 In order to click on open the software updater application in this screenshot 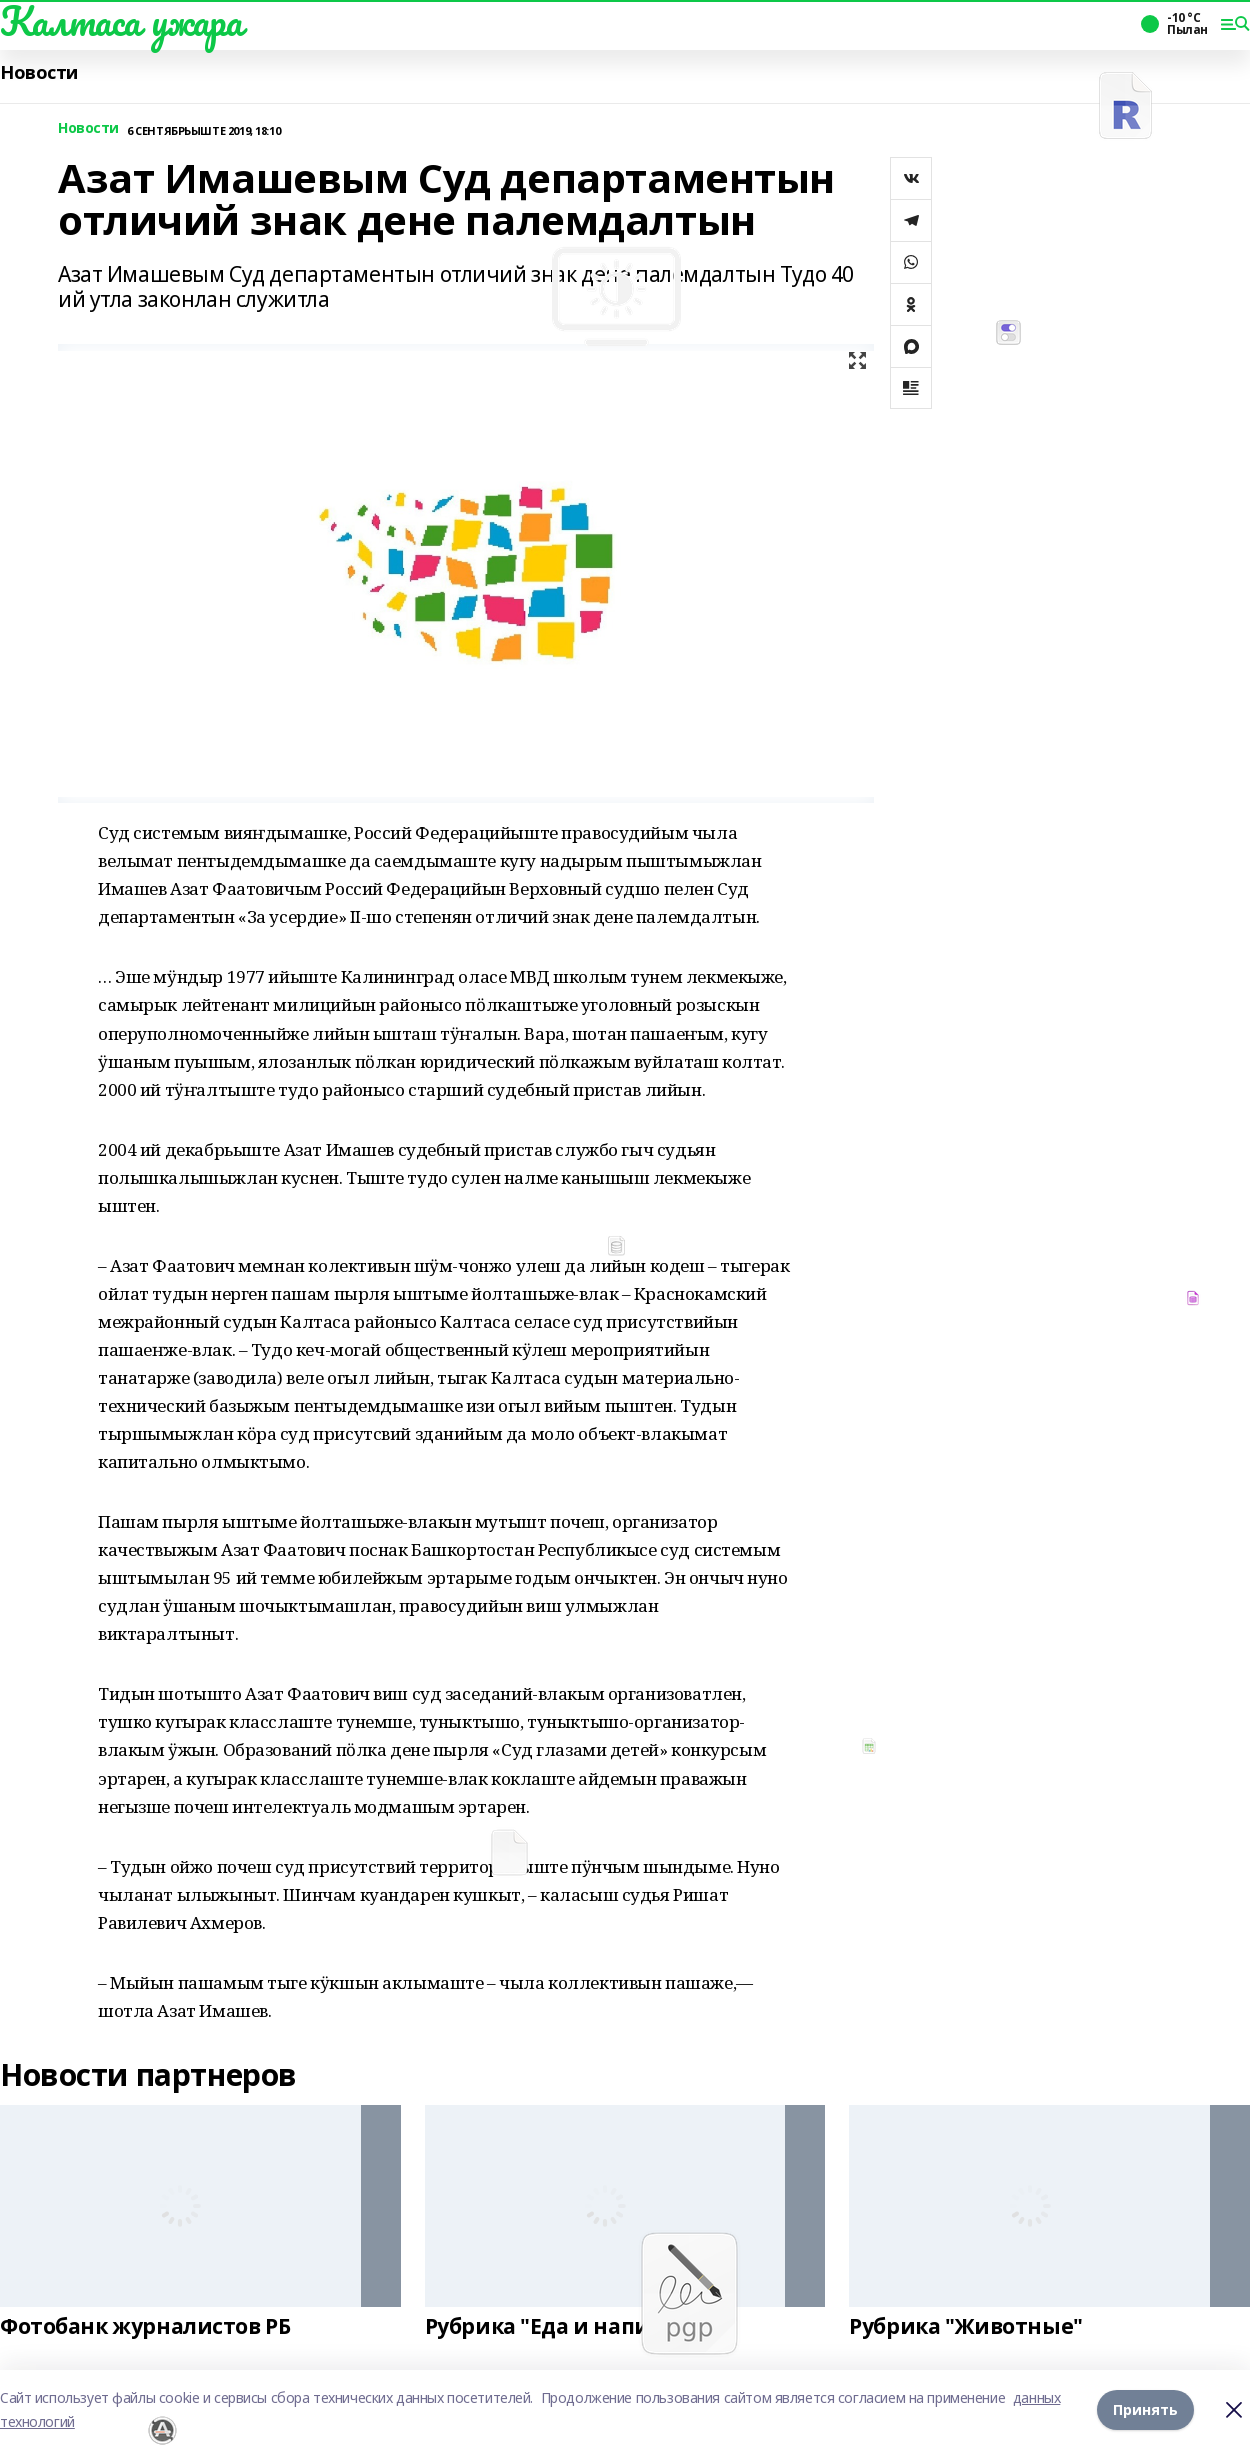, I will do `click(162, 2430)`.